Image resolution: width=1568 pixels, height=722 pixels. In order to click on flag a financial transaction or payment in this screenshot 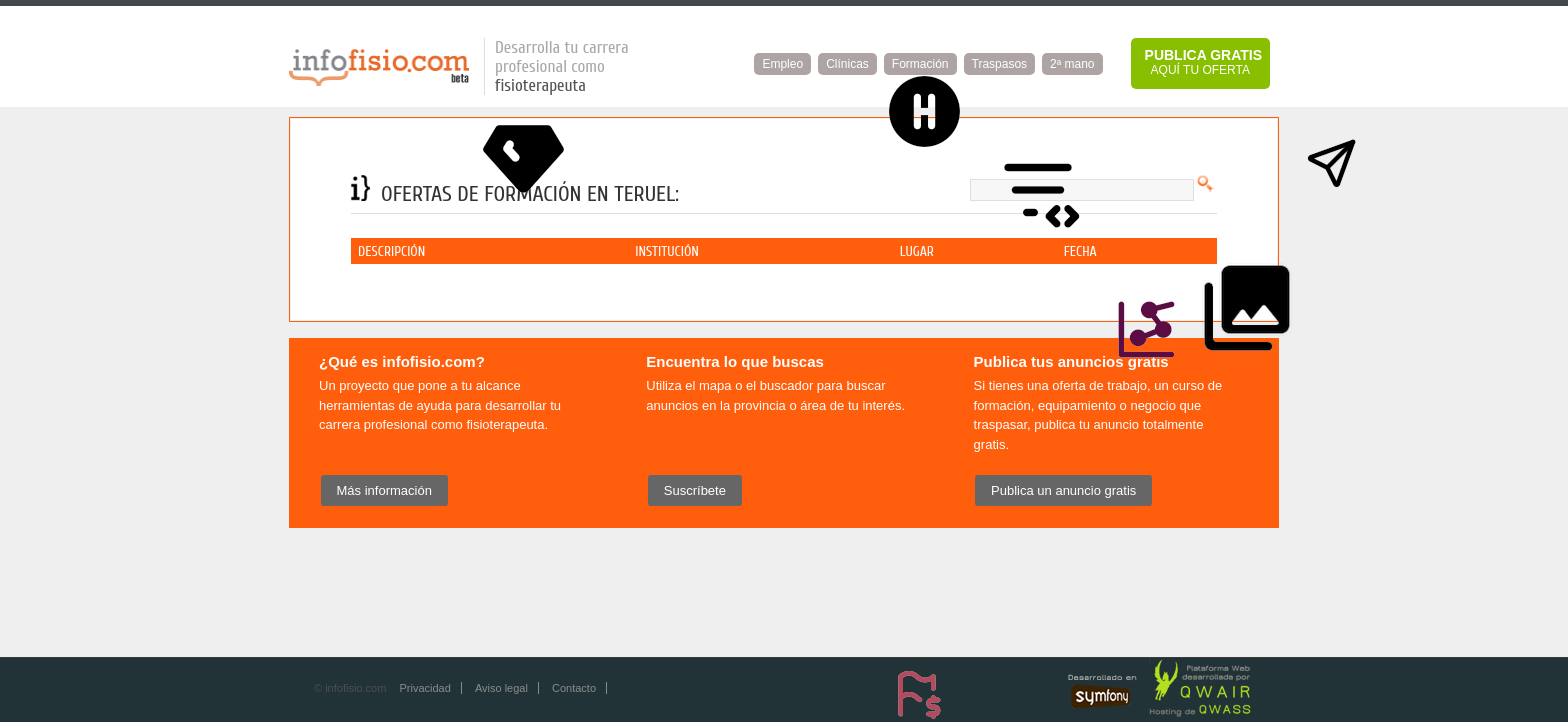, I will do `click(917, 693)`.